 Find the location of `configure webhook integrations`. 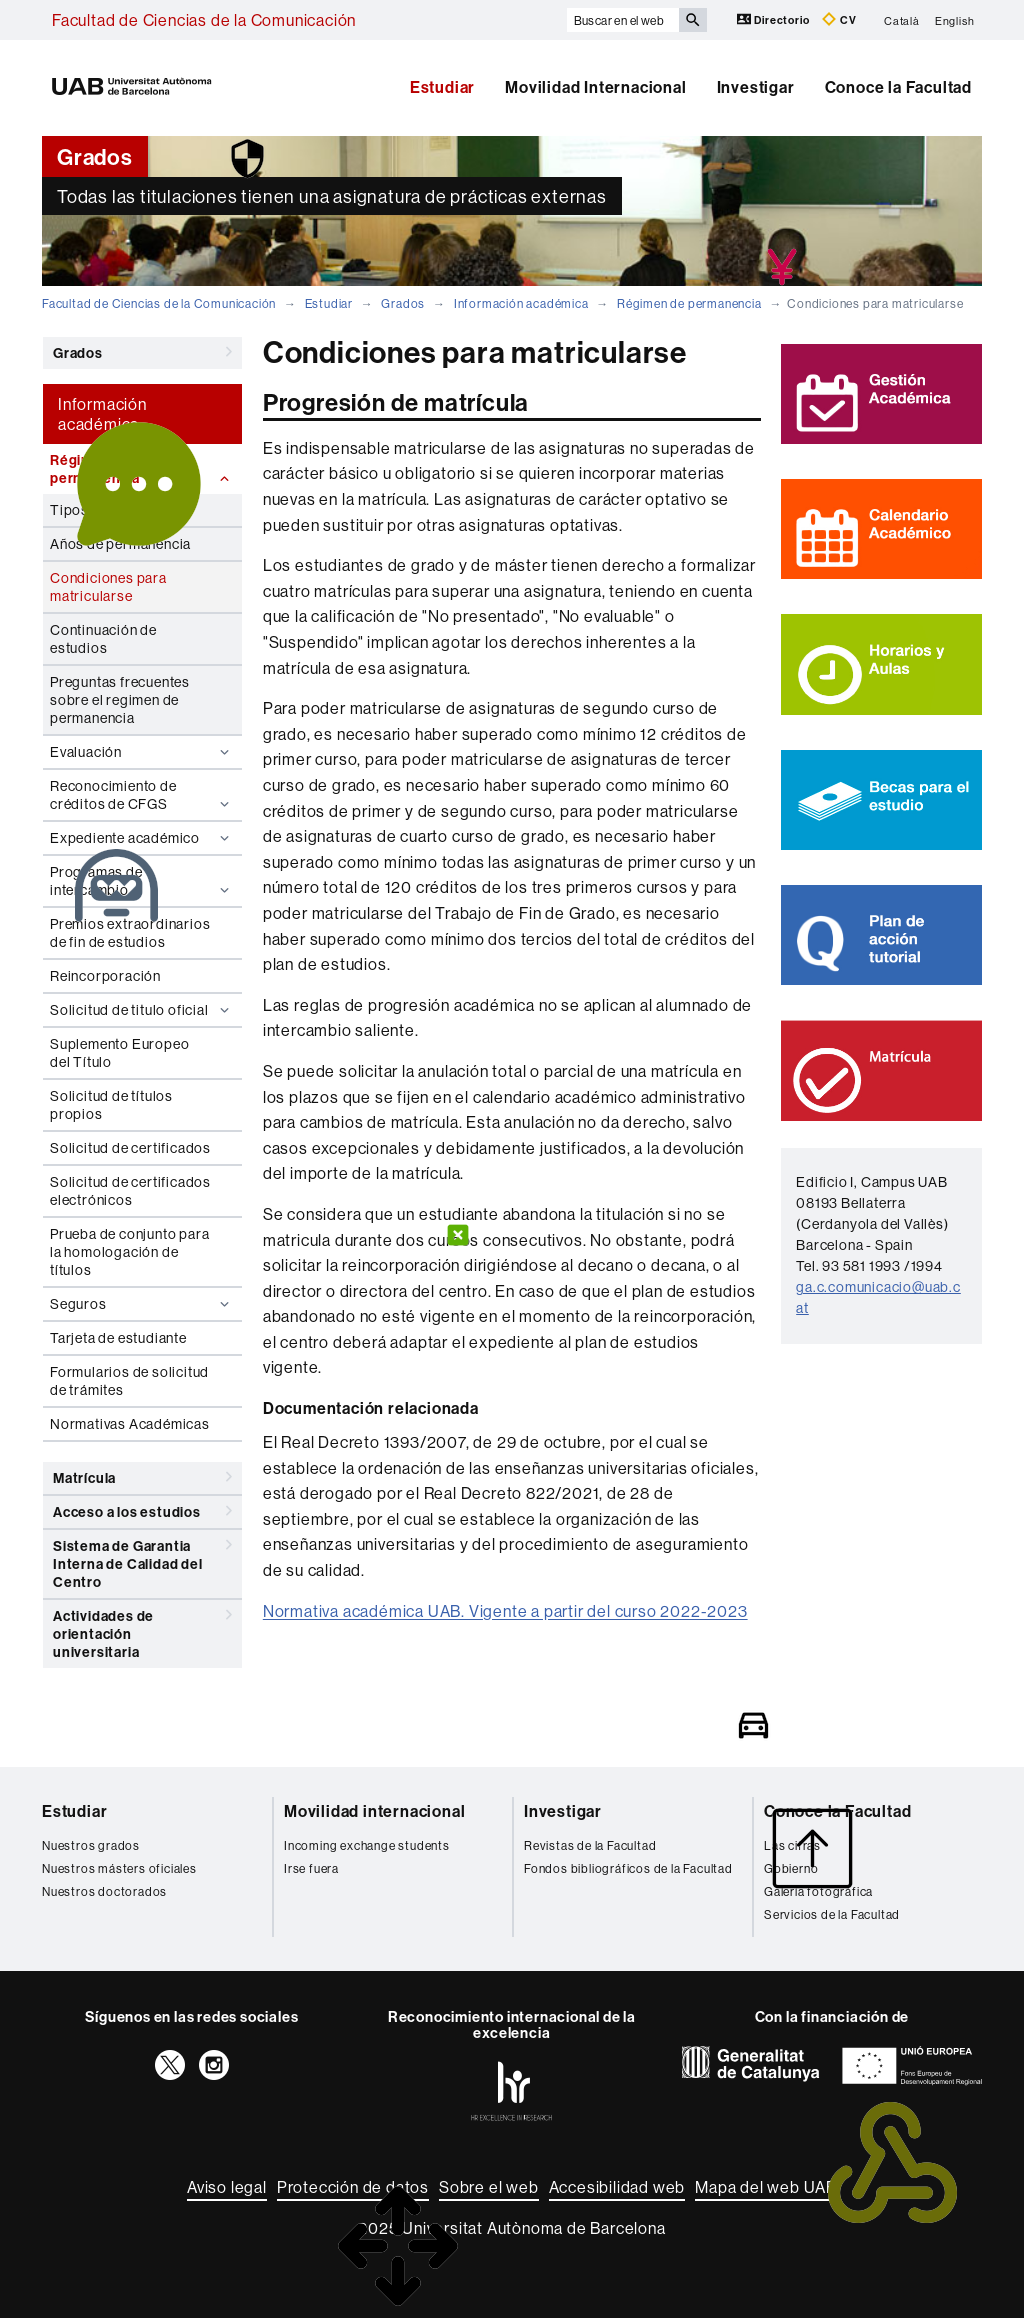

configure webhook integrations is located at coordinates (892, 2162).